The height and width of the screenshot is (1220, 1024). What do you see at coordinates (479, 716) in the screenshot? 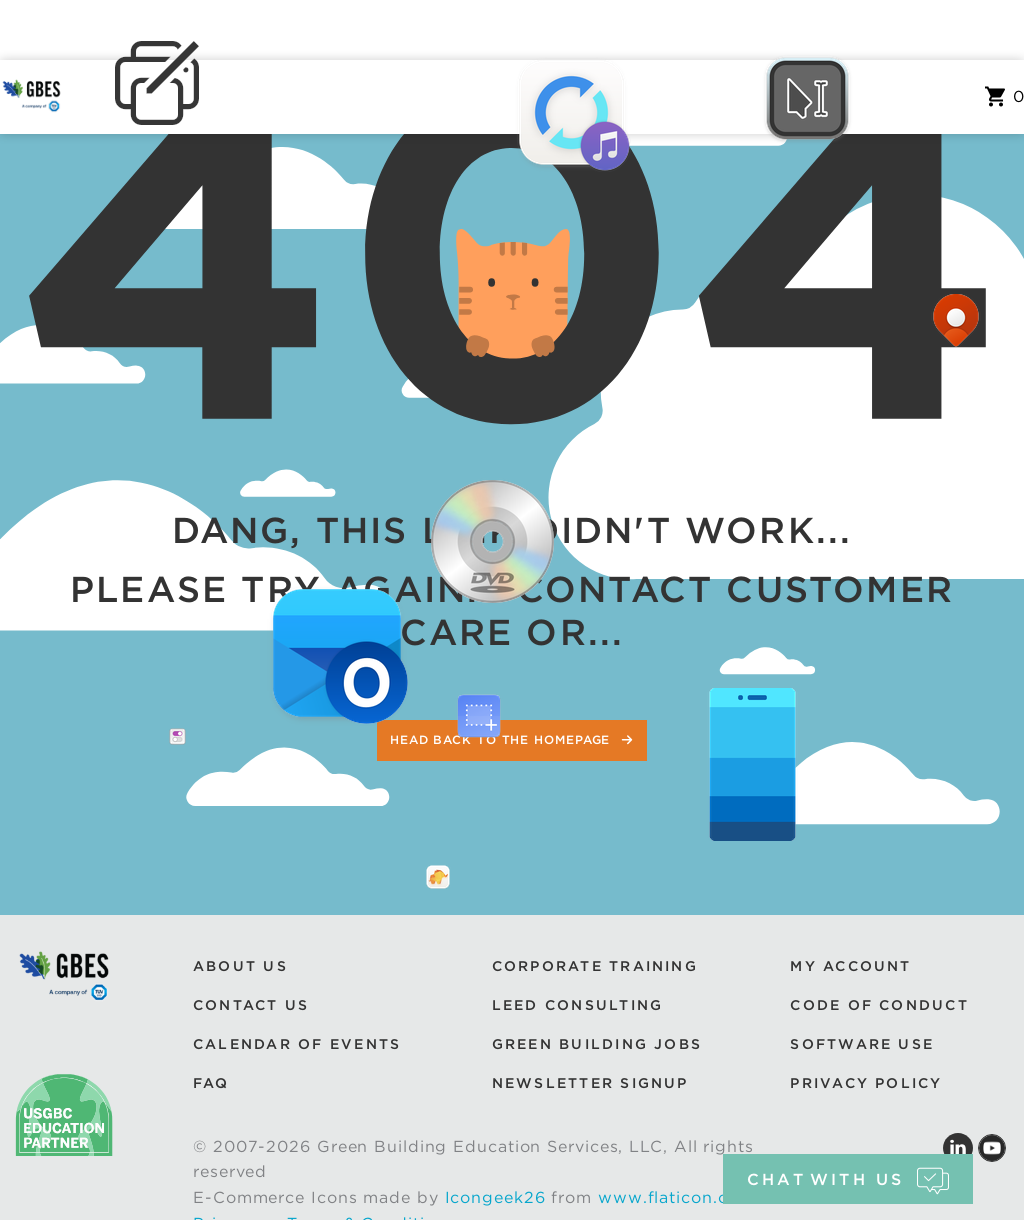
I see `take a screenshot` at bounding box center [479, 716].